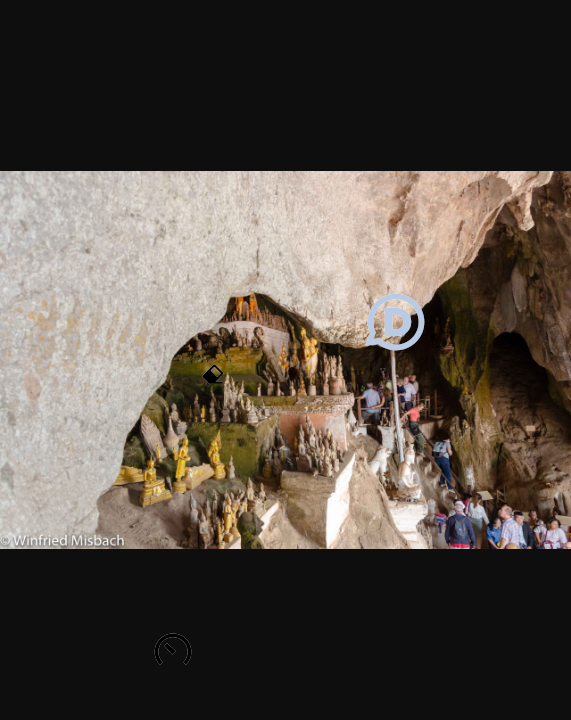 The width and height of the screenshot is (571, 720). What do you see at coordinates (173, 650) in the screenshot?
I see `reduce playback speed` at bounding box center [173, 650].